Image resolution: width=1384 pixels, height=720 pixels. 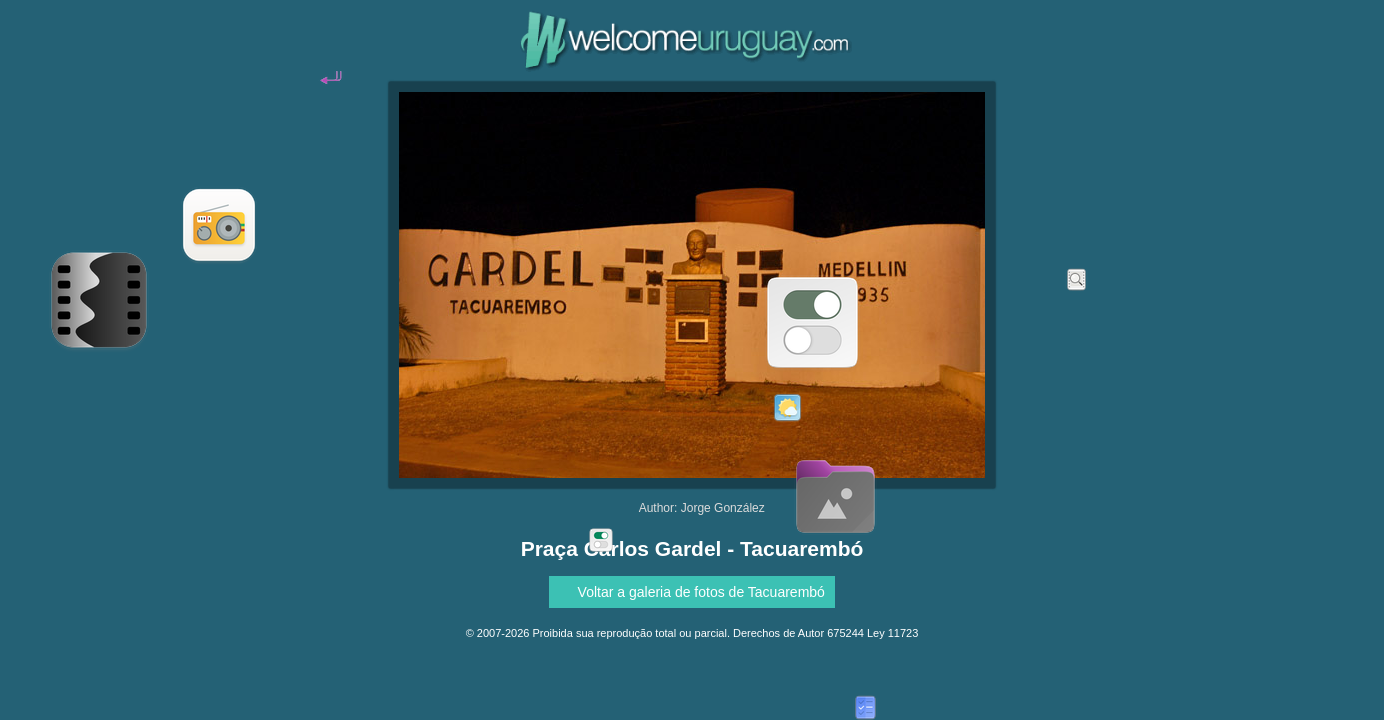 I want to click on open the weather app, so click(x=787, y=407).